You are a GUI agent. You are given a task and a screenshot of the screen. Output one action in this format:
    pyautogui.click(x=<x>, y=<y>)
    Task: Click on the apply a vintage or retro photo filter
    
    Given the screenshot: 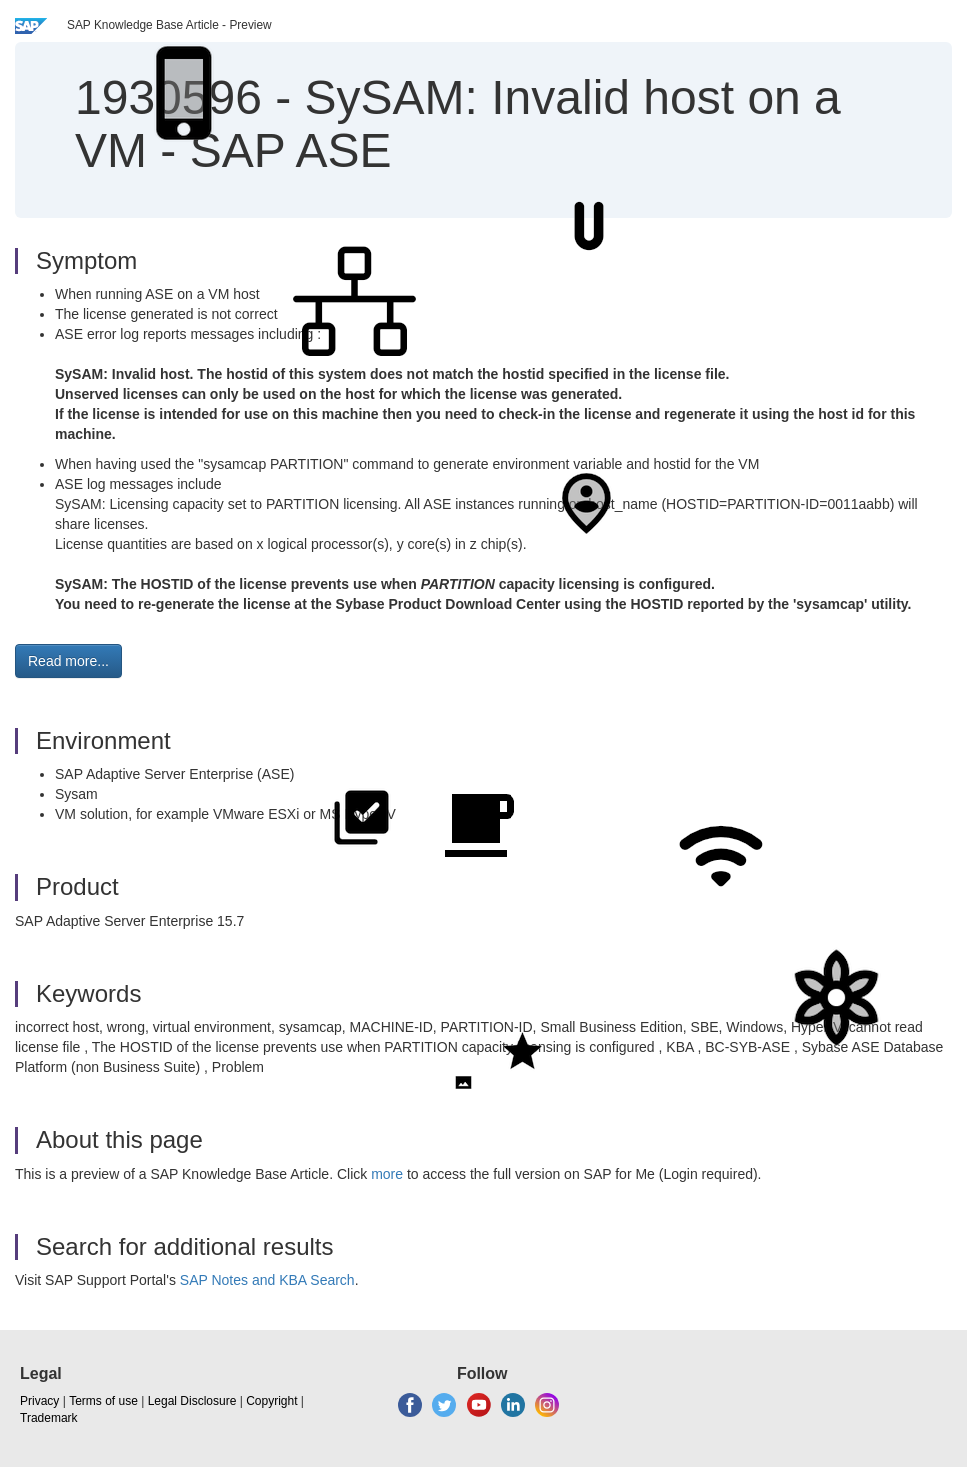 What is the action you would take?
    pyautogui.click(x=836, y=997)
    